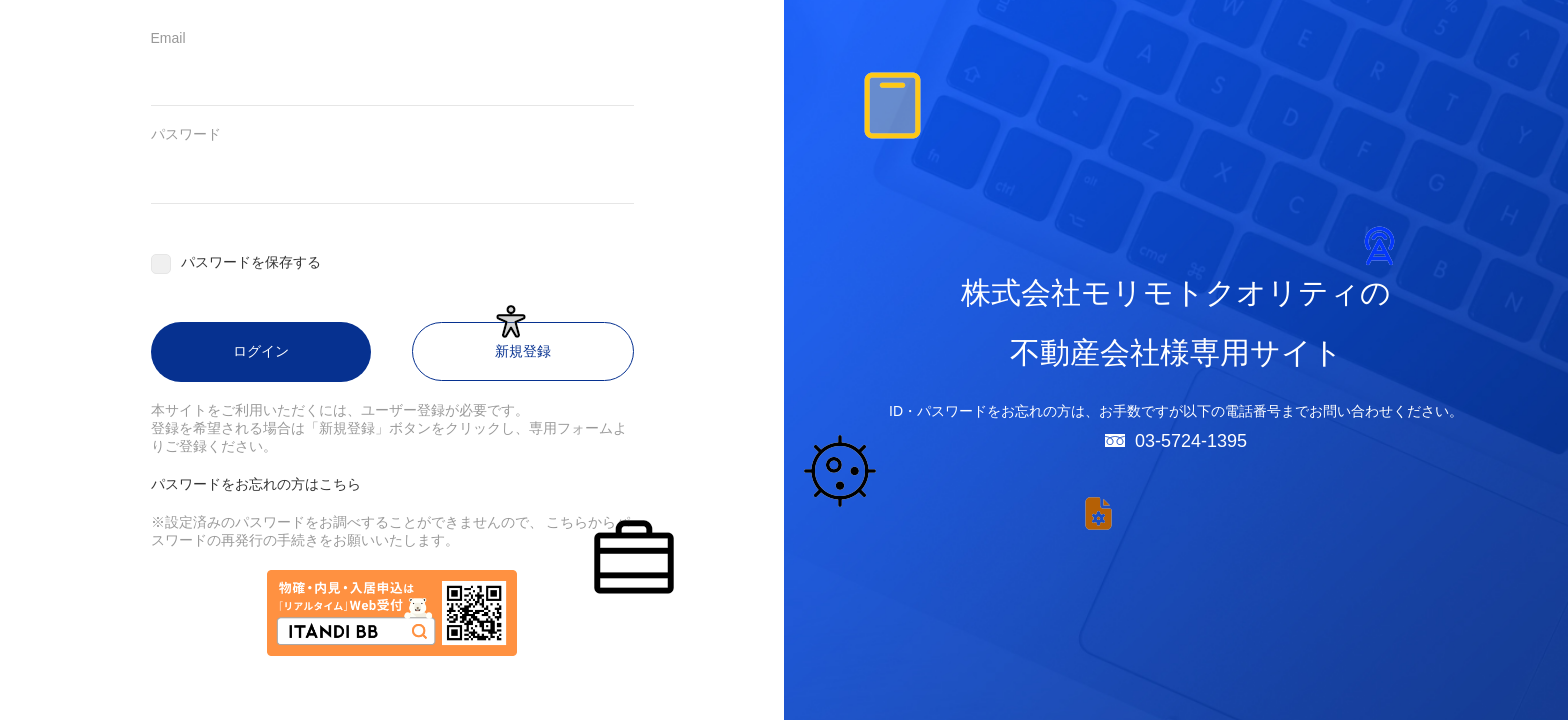  I want to click on access file settings or preferences, so click(1098, 513).